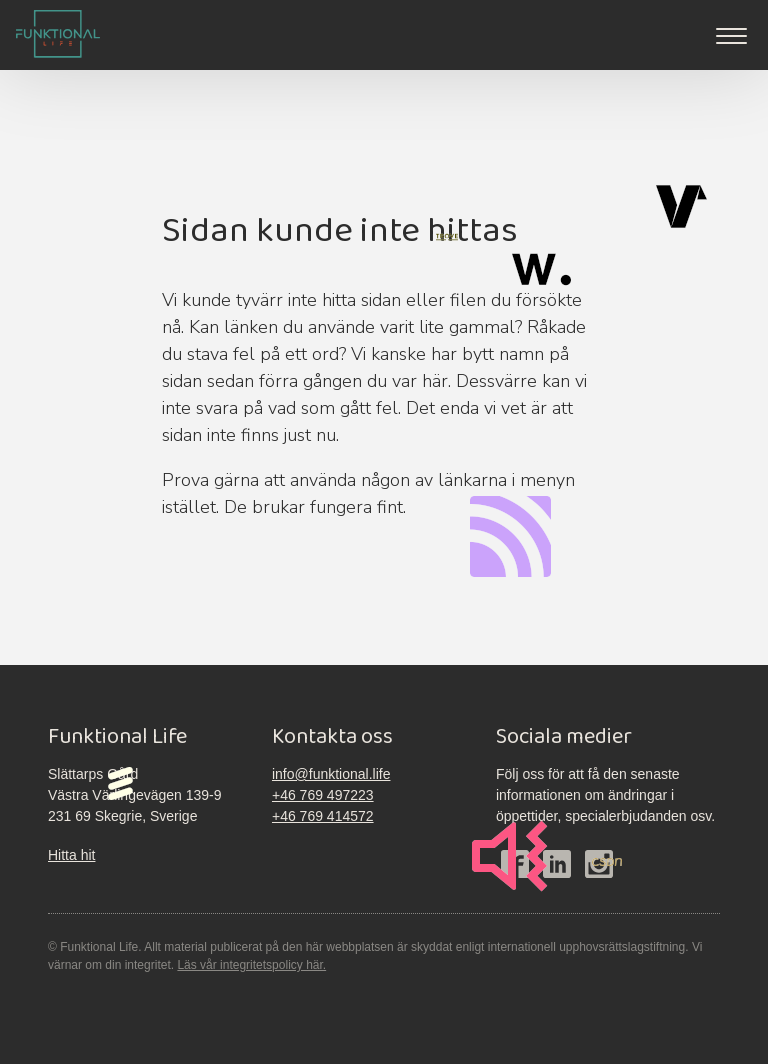 This screenshot has width=768, height=1064. What do you see at coordinates (541, 269) in the screenshot?
I see `visit the Awwwards website` at bounding box center [541, 269].